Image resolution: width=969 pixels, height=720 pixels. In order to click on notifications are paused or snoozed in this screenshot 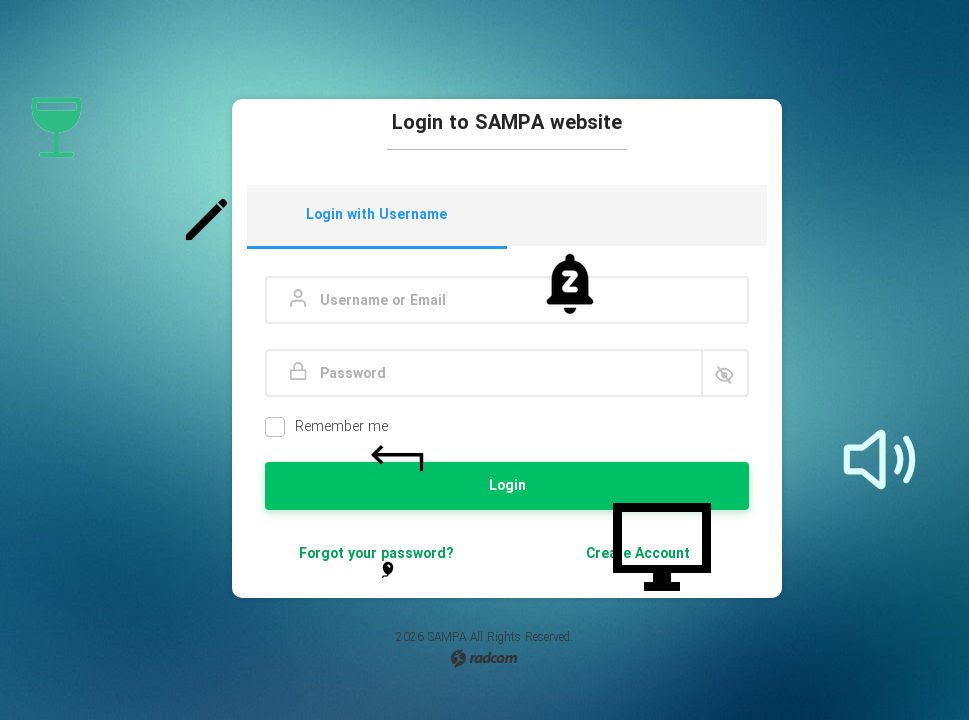, I will do `click(570, 283)`.